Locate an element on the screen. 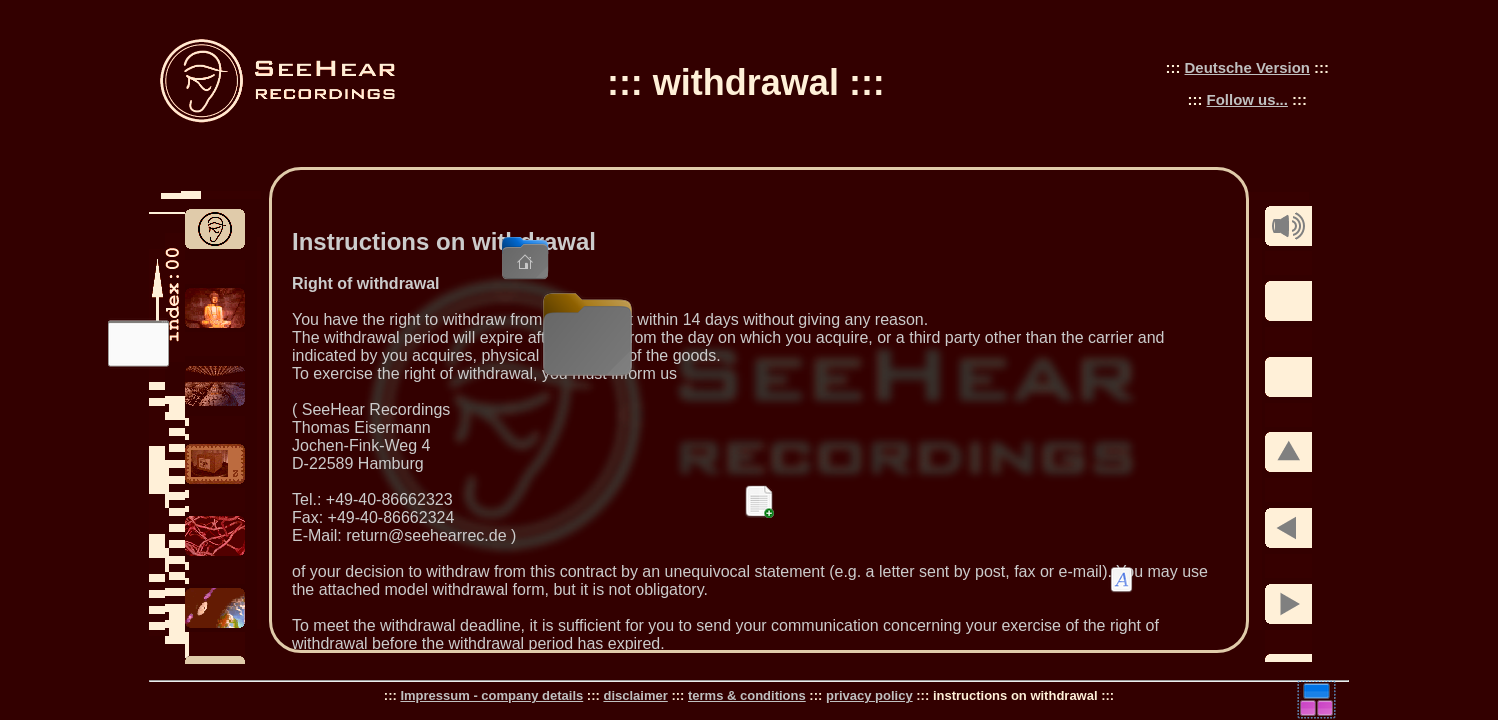 The height and width of the screenshot is (720, 1498). open a new window is located at coordinates (138, 343).